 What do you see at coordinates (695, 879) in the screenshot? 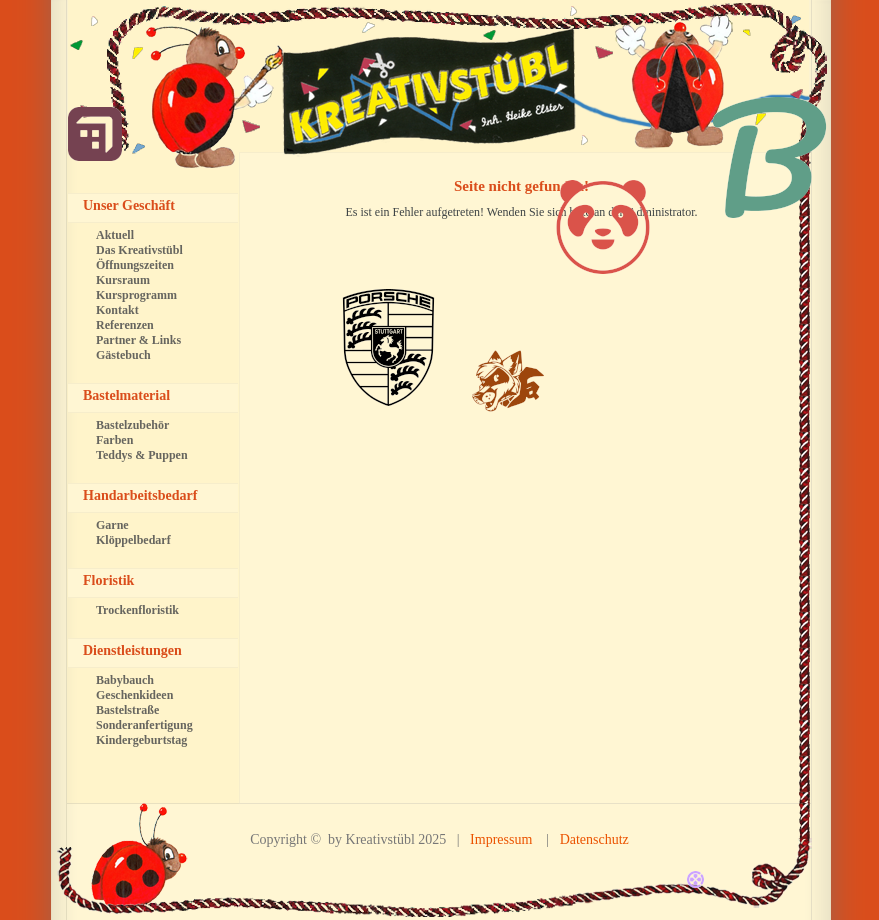
I see `visit opencritic website for game reviews` at bounding box center [695, 879].